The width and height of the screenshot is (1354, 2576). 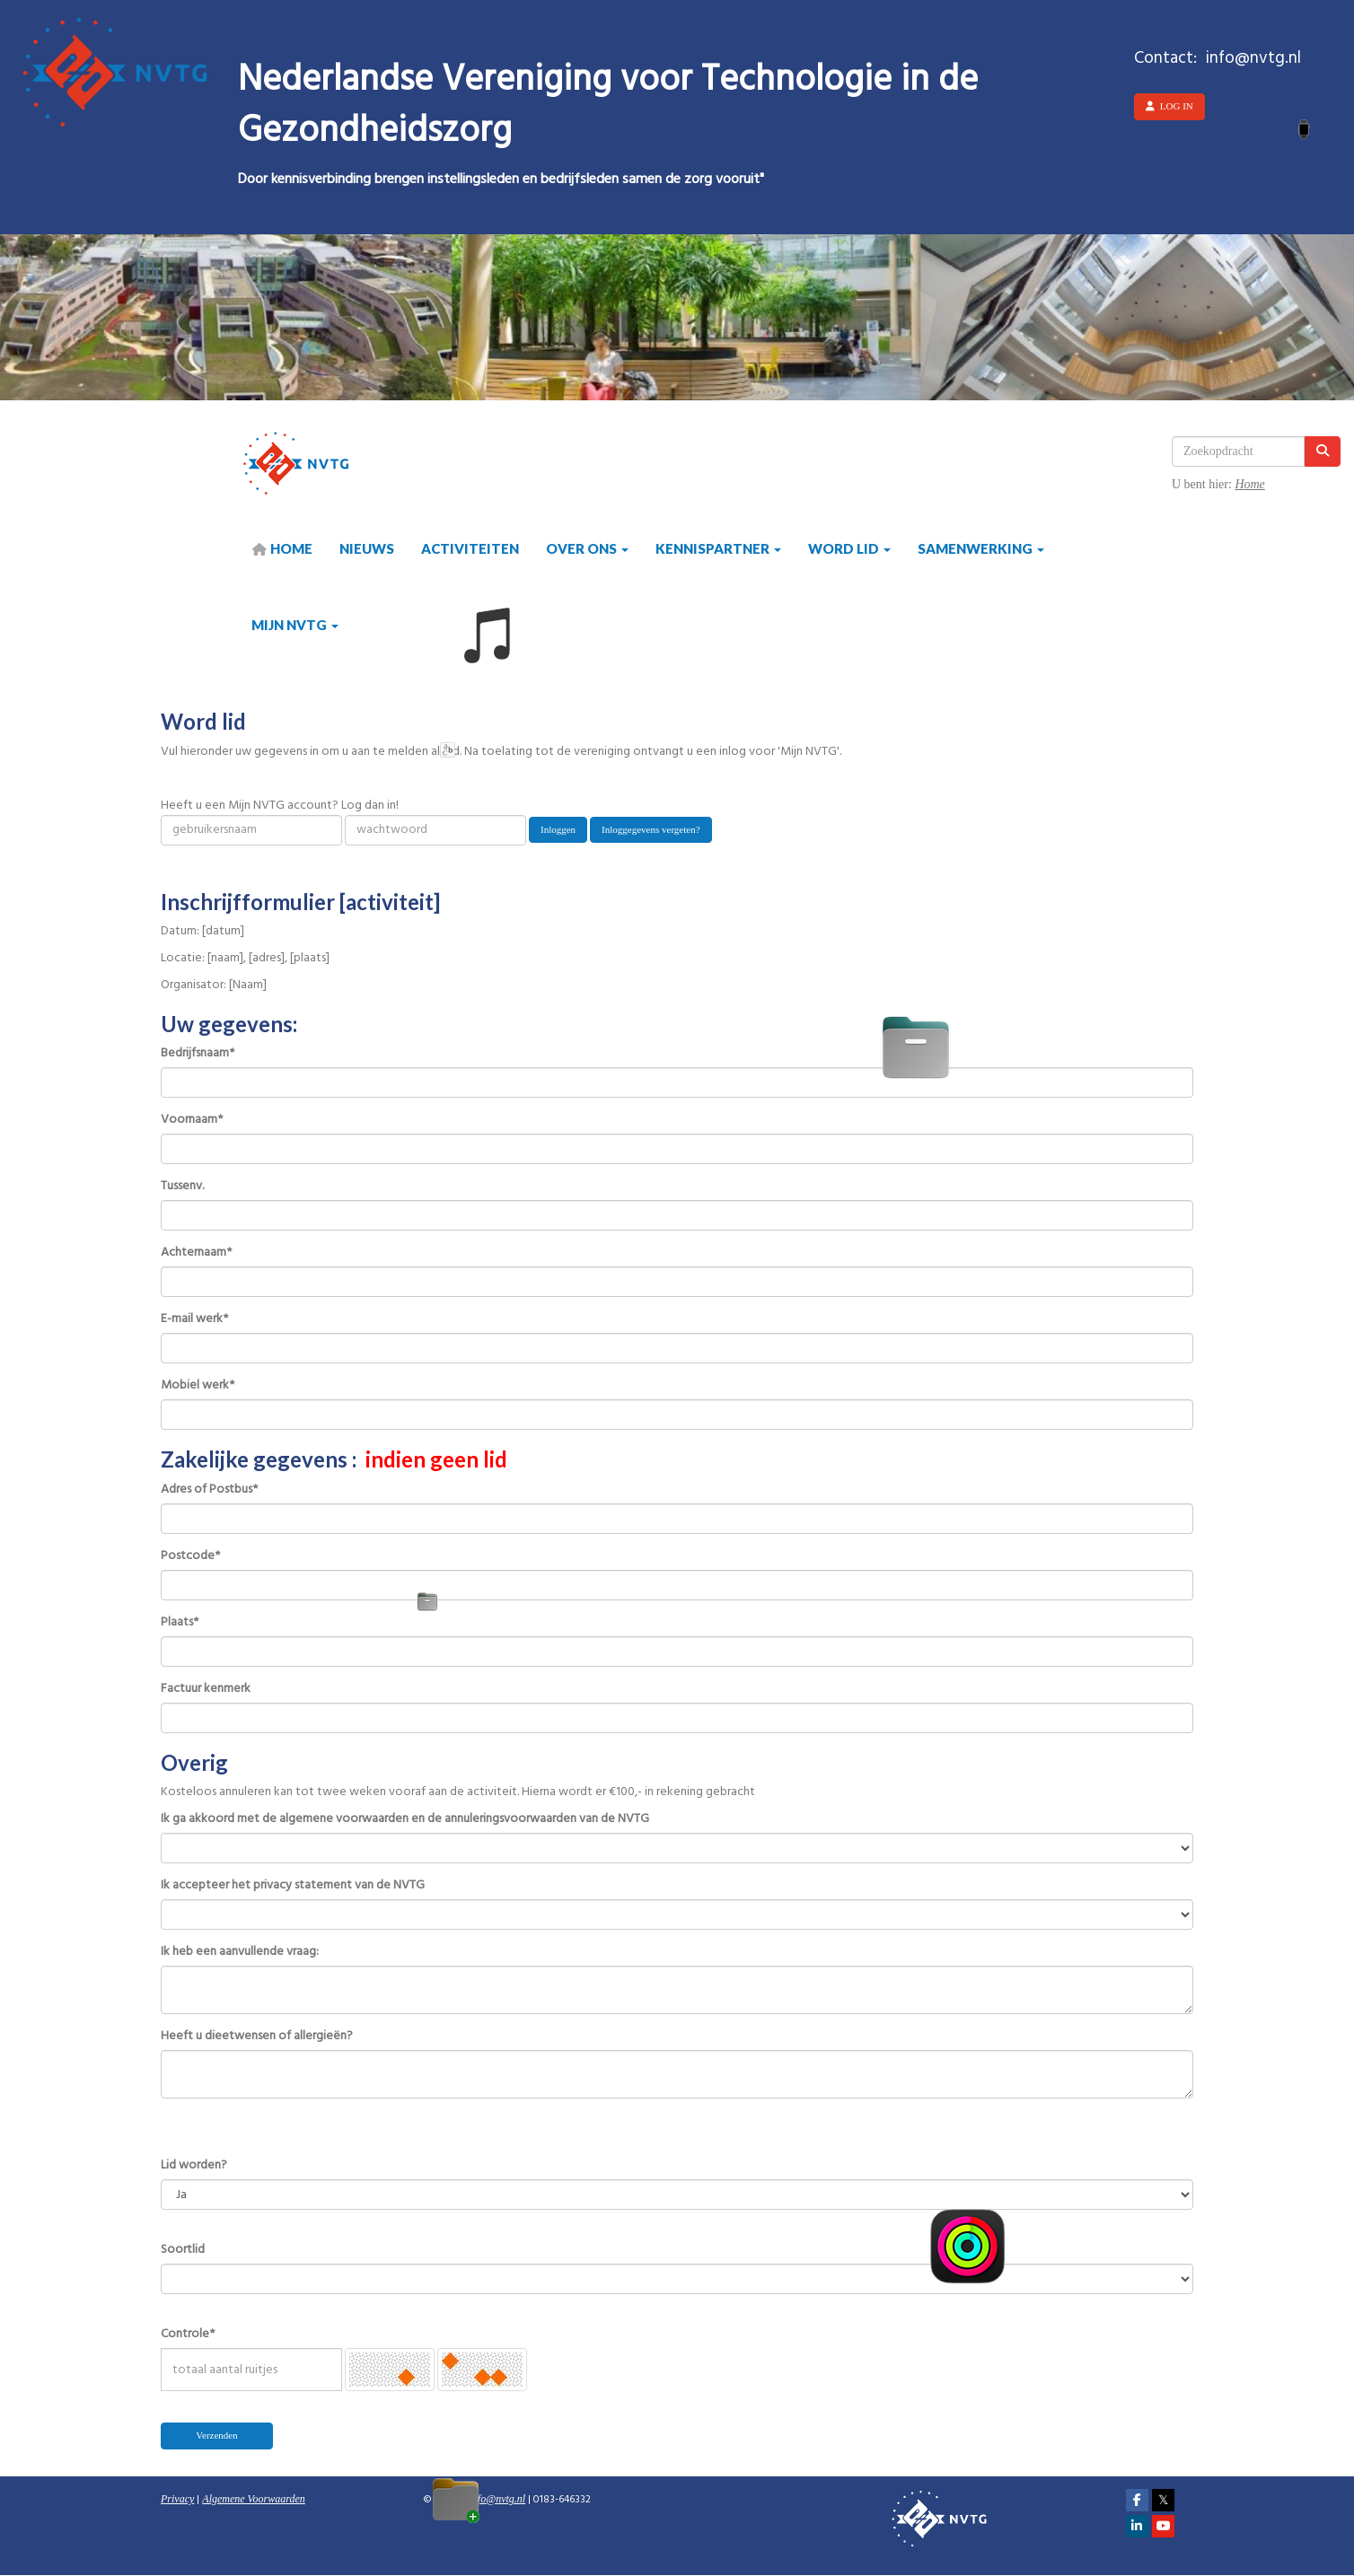 I want to click on open the music app, so click(x=488, y=637).